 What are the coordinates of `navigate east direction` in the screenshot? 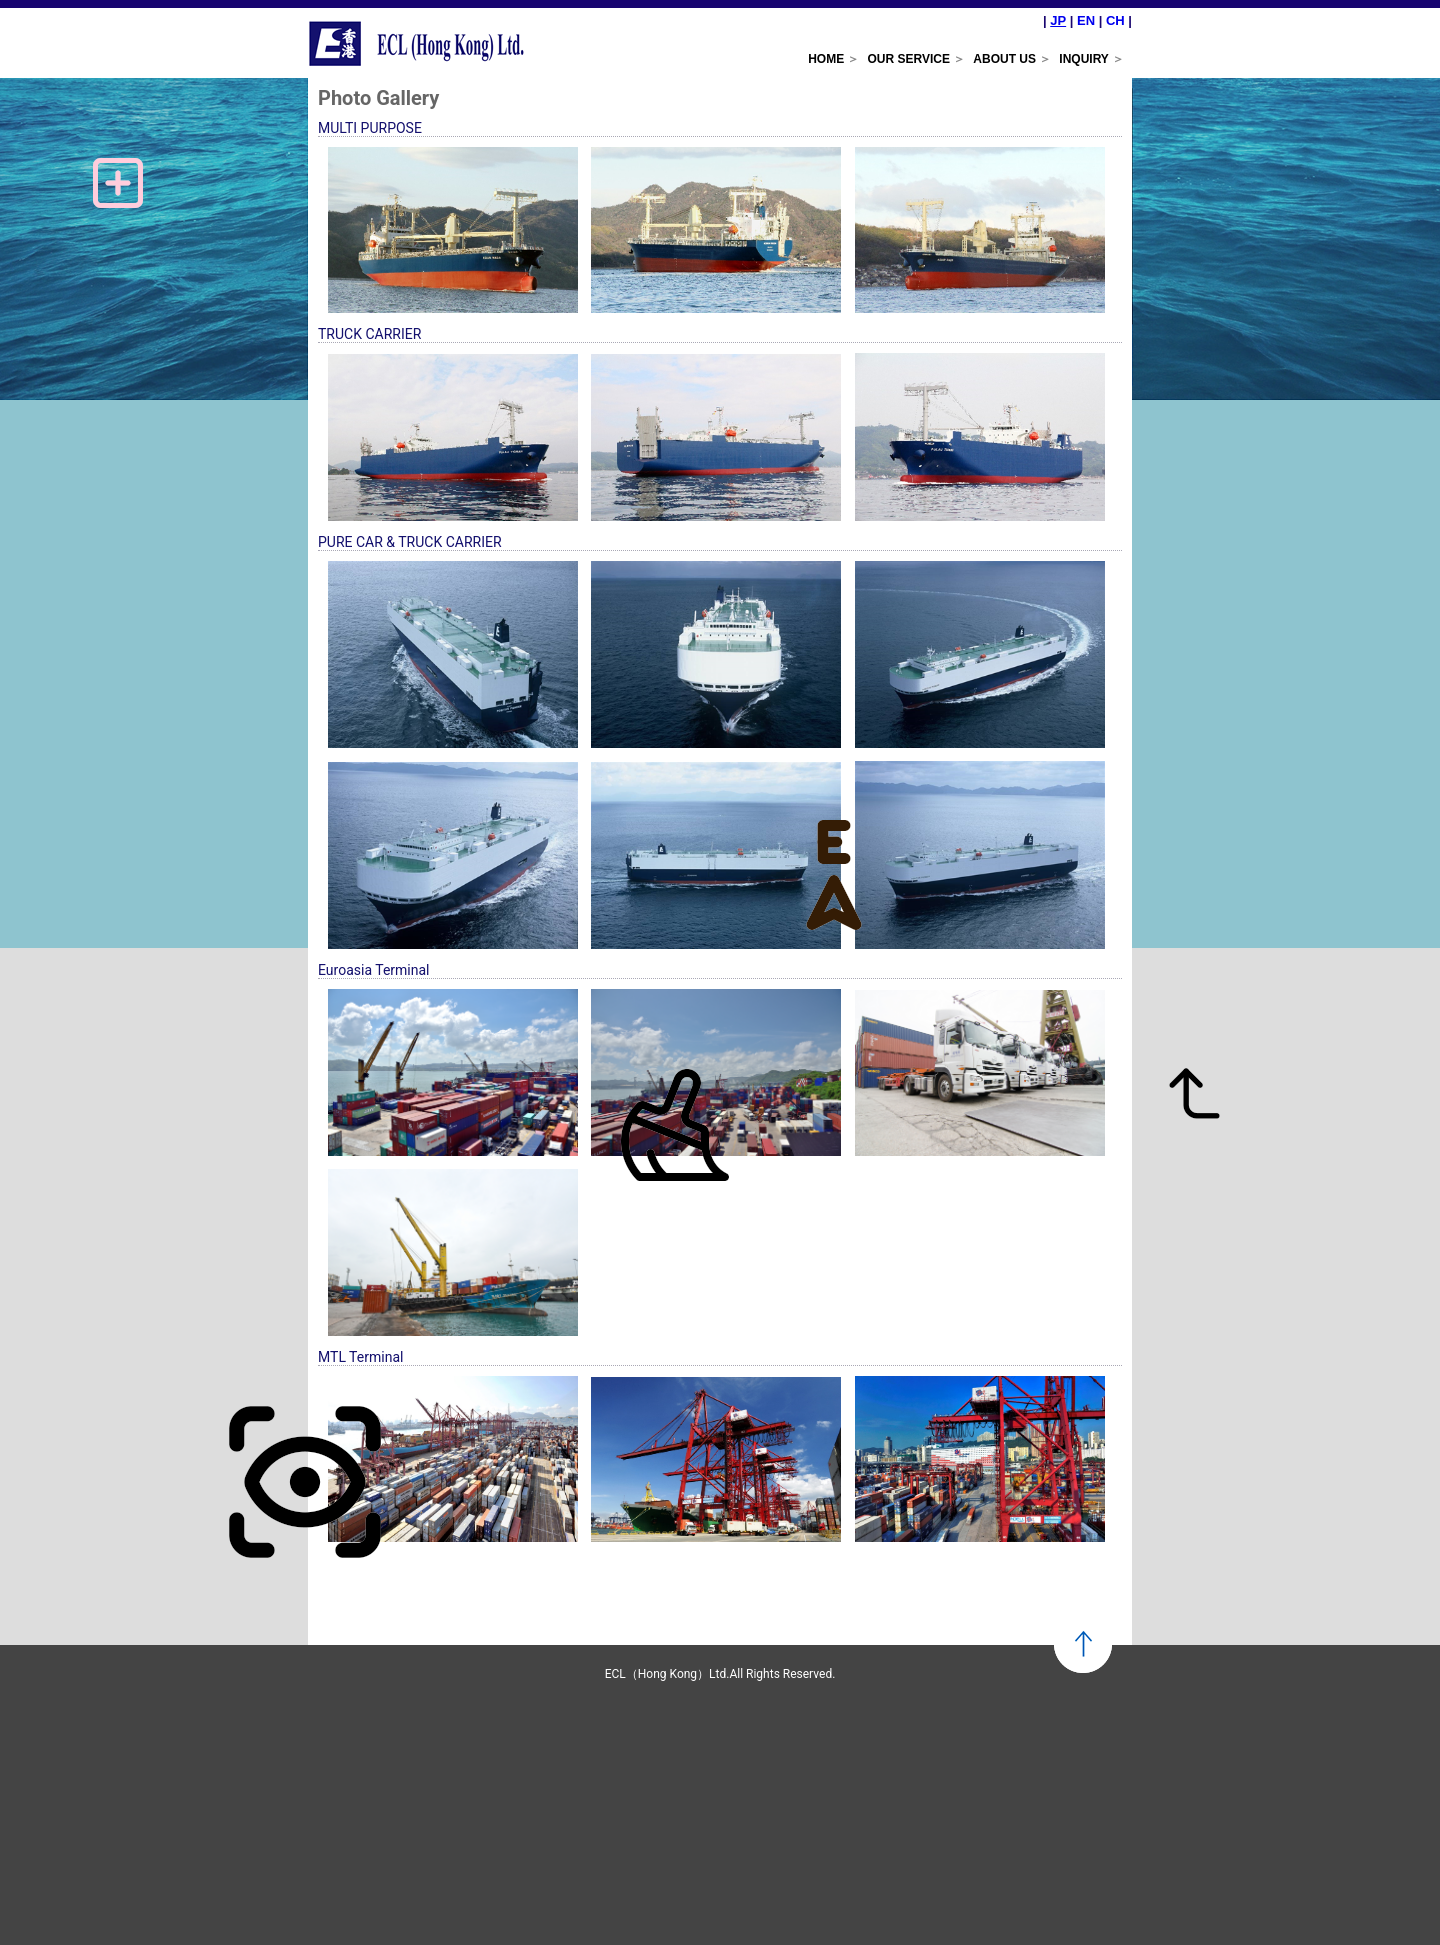 It's located at (834, 875).